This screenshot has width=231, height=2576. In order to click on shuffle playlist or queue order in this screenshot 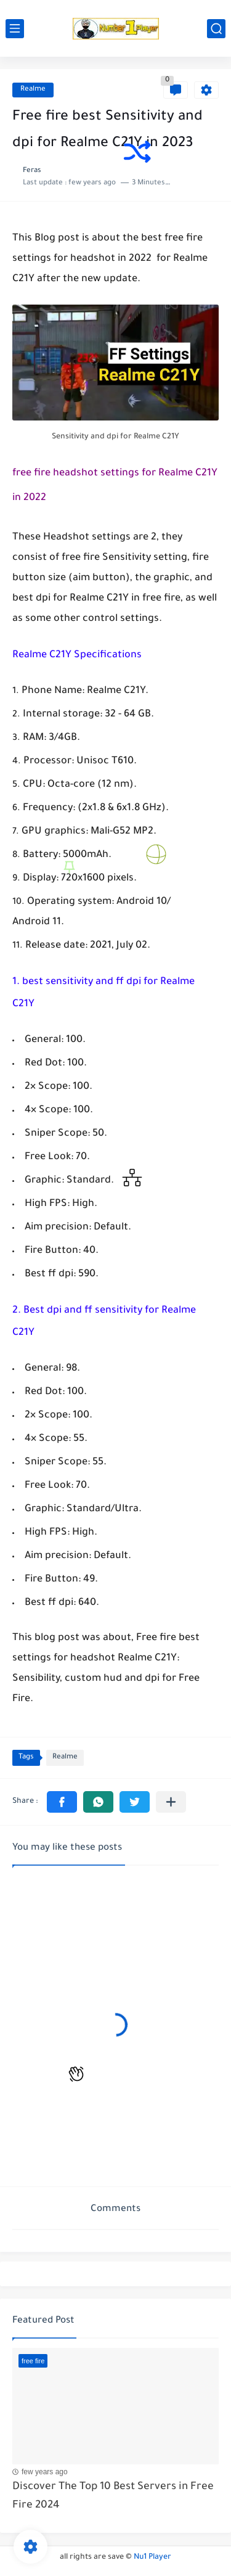, I will do `click(137, 152)`.